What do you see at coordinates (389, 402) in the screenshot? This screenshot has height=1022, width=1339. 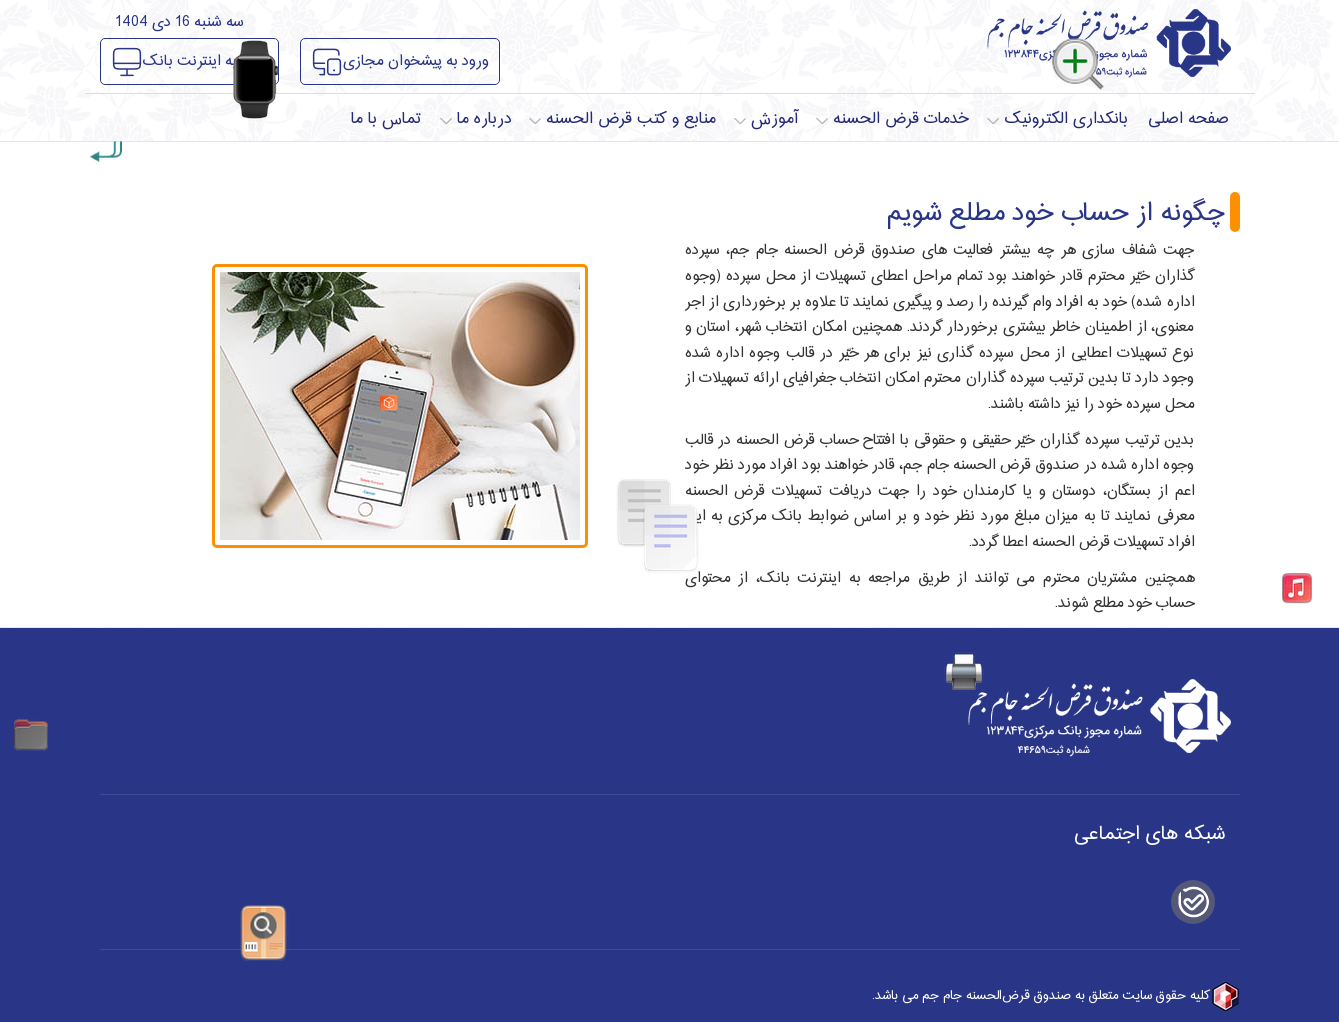 I see `an ascii stl 3d model file` at bounding box center [389, 402].